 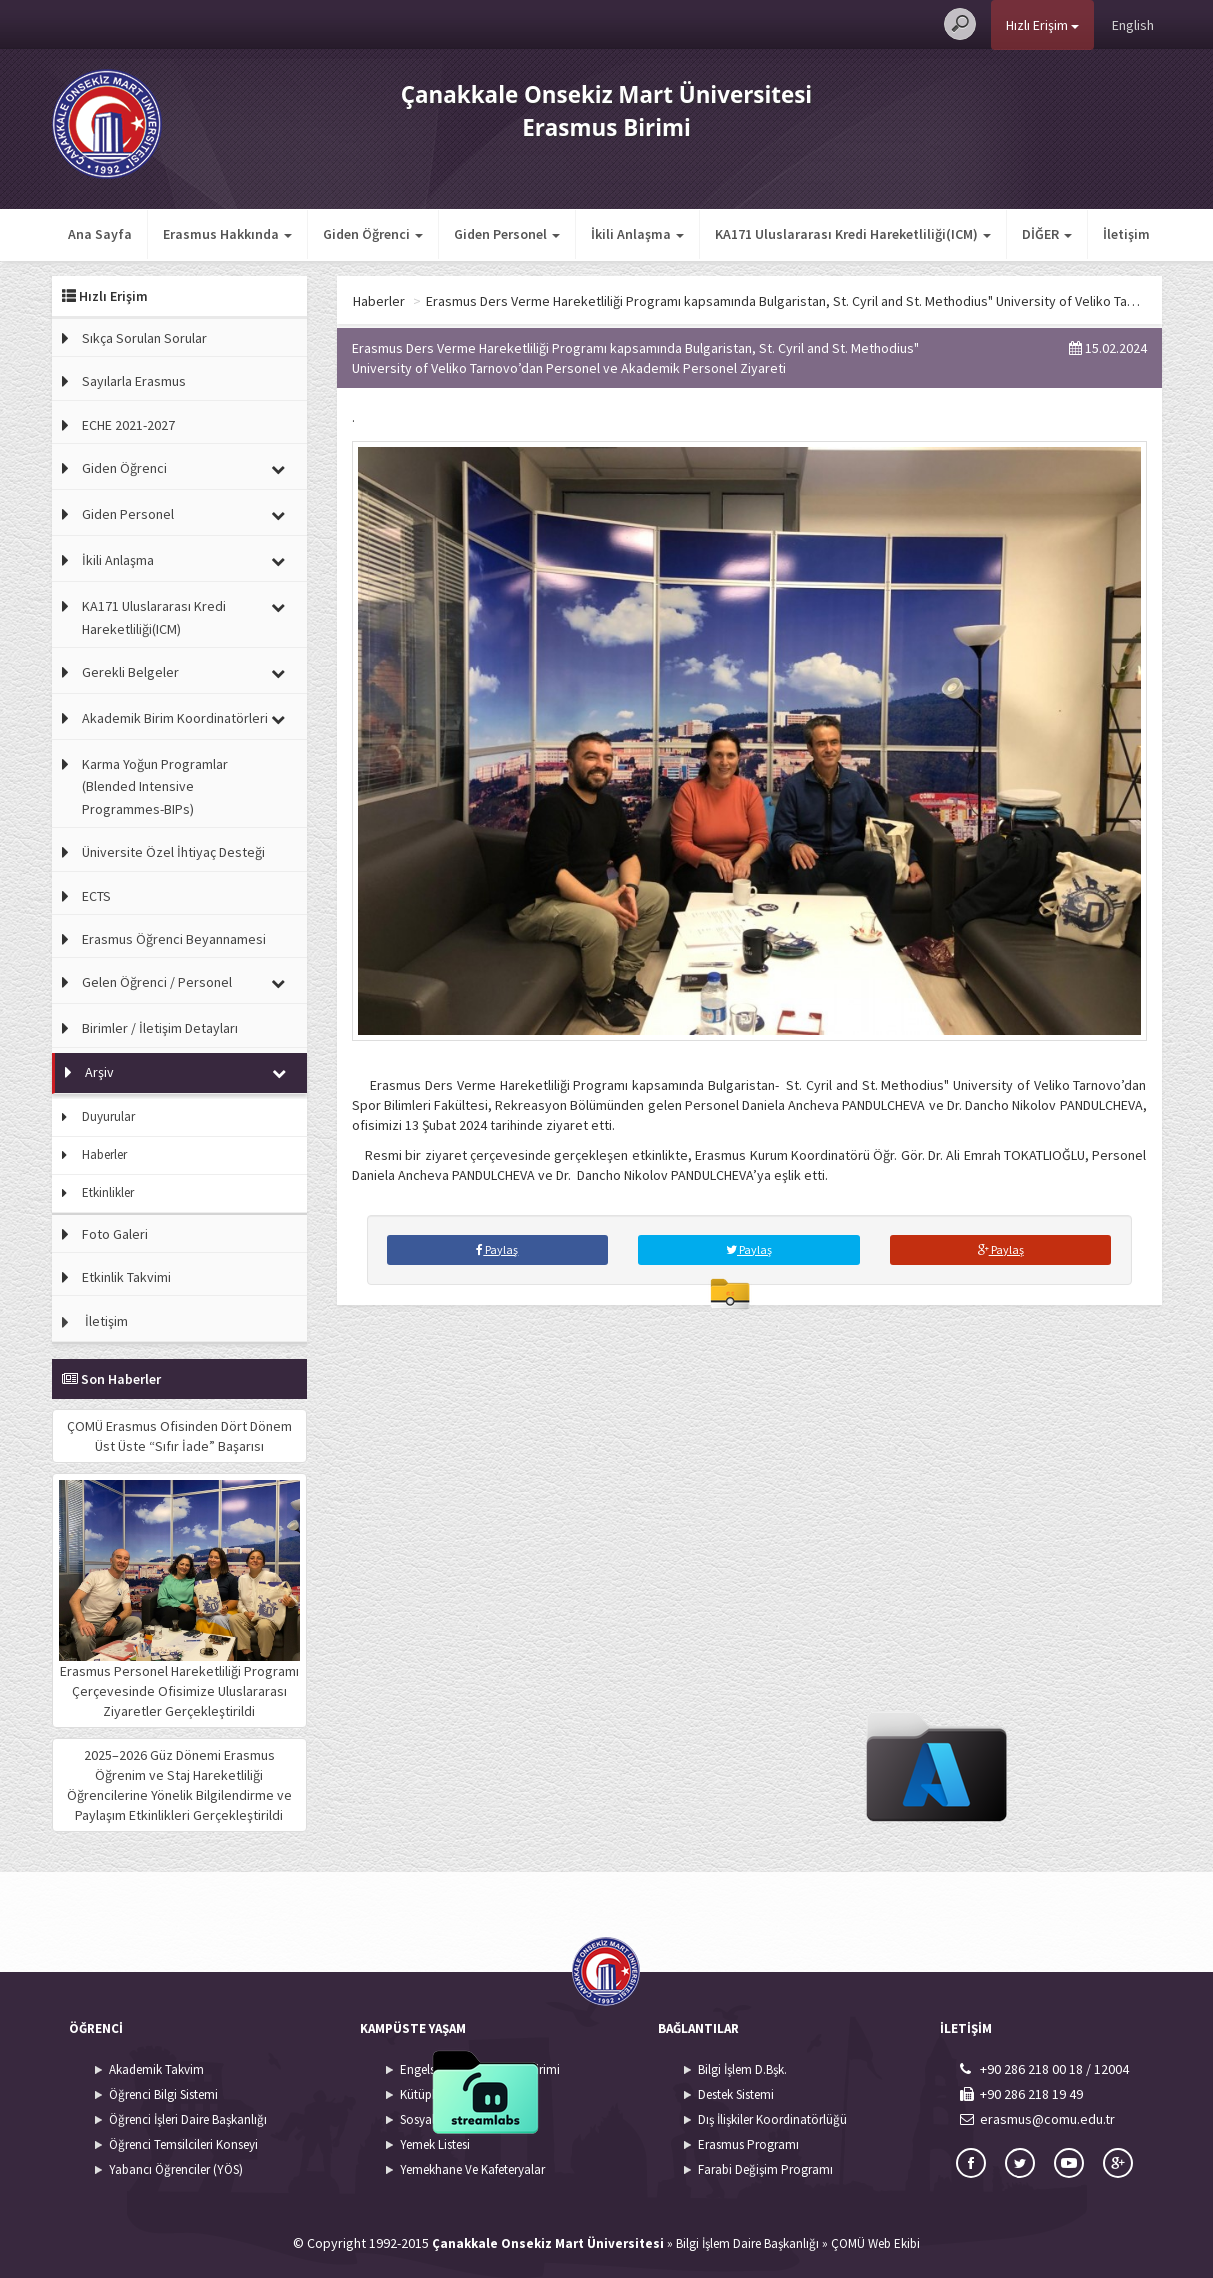 What do you see at coordinates (485, 2095) in the screenshot?
I see `open streamlabs project files folder` at bounding box center [485, 2095].